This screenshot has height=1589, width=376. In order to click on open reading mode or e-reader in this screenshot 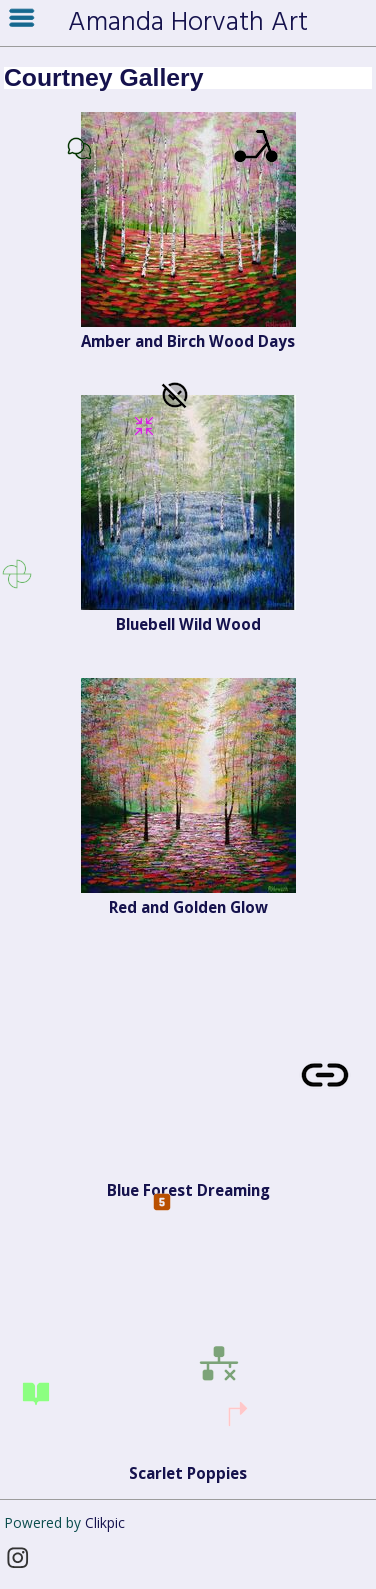, I will do `click(36, 1392)`.